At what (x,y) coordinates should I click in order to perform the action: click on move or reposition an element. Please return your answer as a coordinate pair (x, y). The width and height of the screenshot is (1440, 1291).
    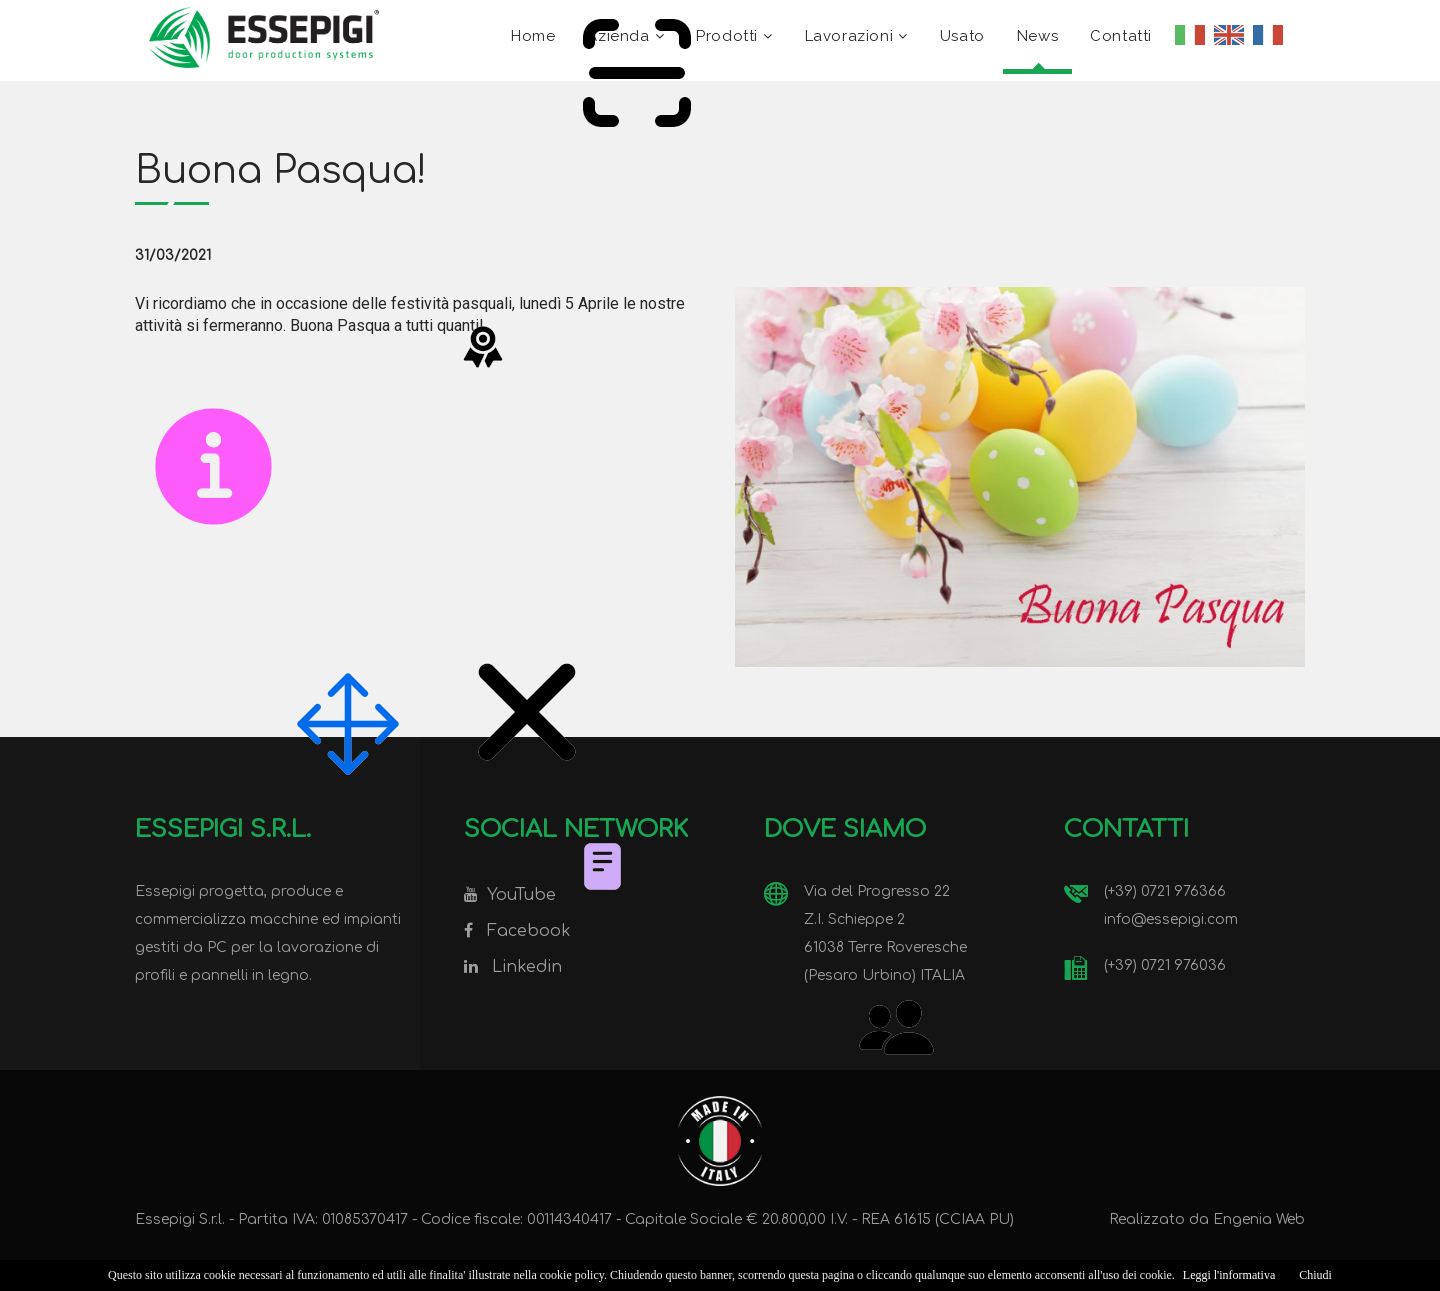
    Looking at the image, I should click on (348, 724).